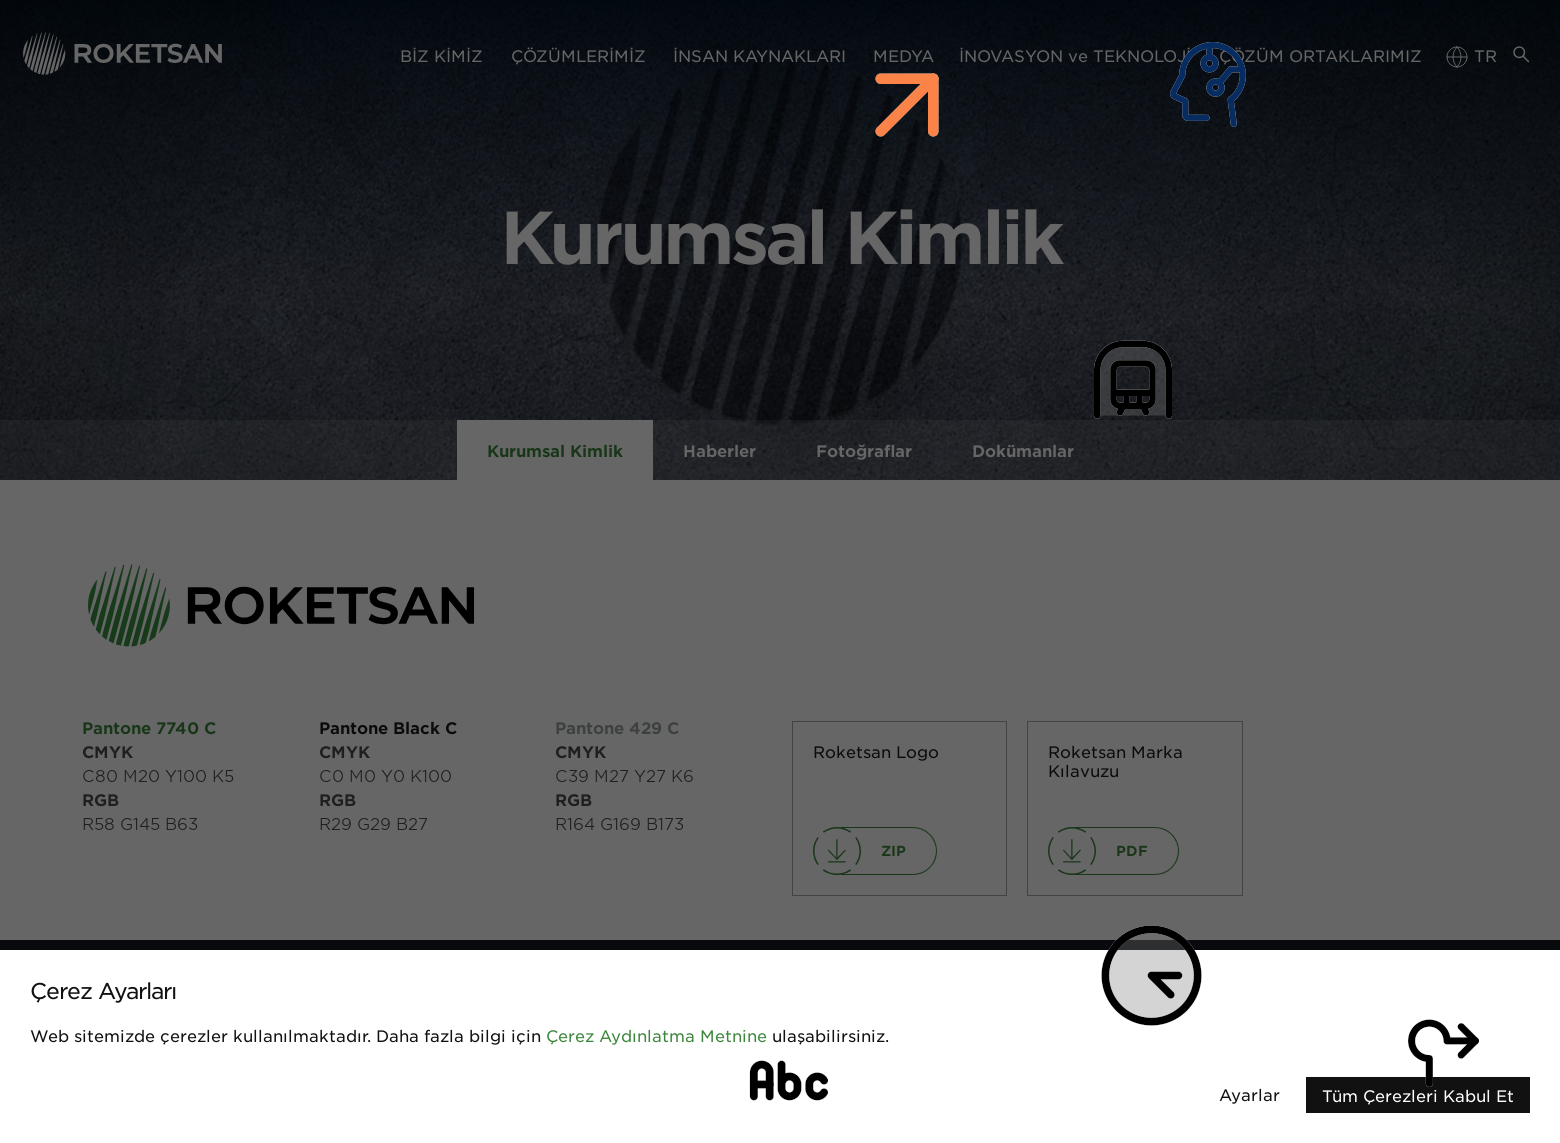 The width and height of the screenshot is (1560, 1143). What do you see at coordinates (1133, 383) in the screenshot?
I see `view subway or metro transit options` at bounding box center [1133, 383].